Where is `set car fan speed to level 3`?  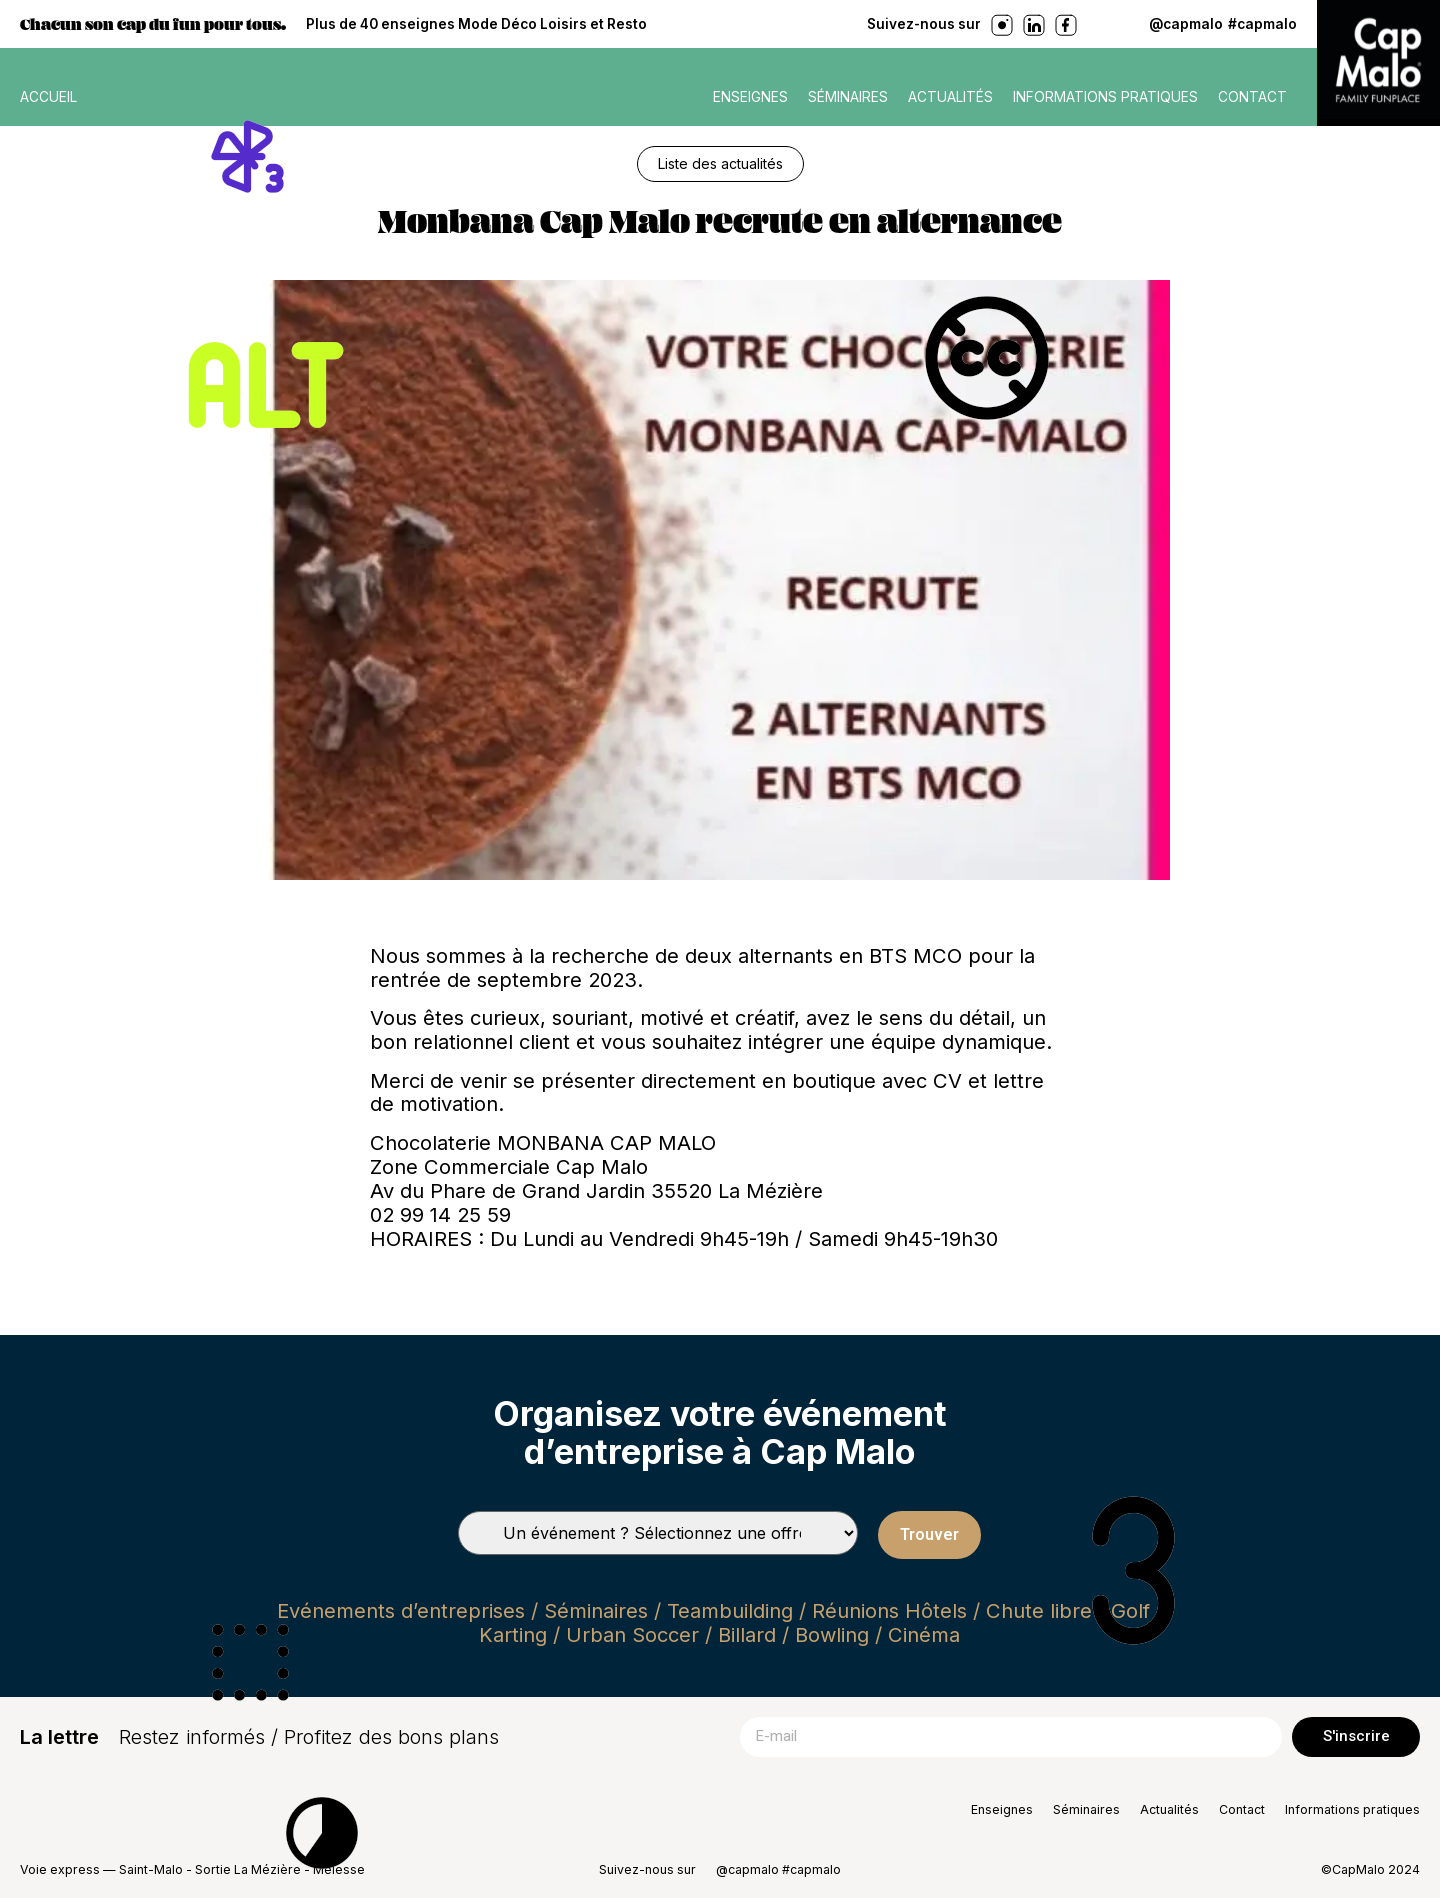 set car fan speed to level 3 is located at coordinates (247, 156).